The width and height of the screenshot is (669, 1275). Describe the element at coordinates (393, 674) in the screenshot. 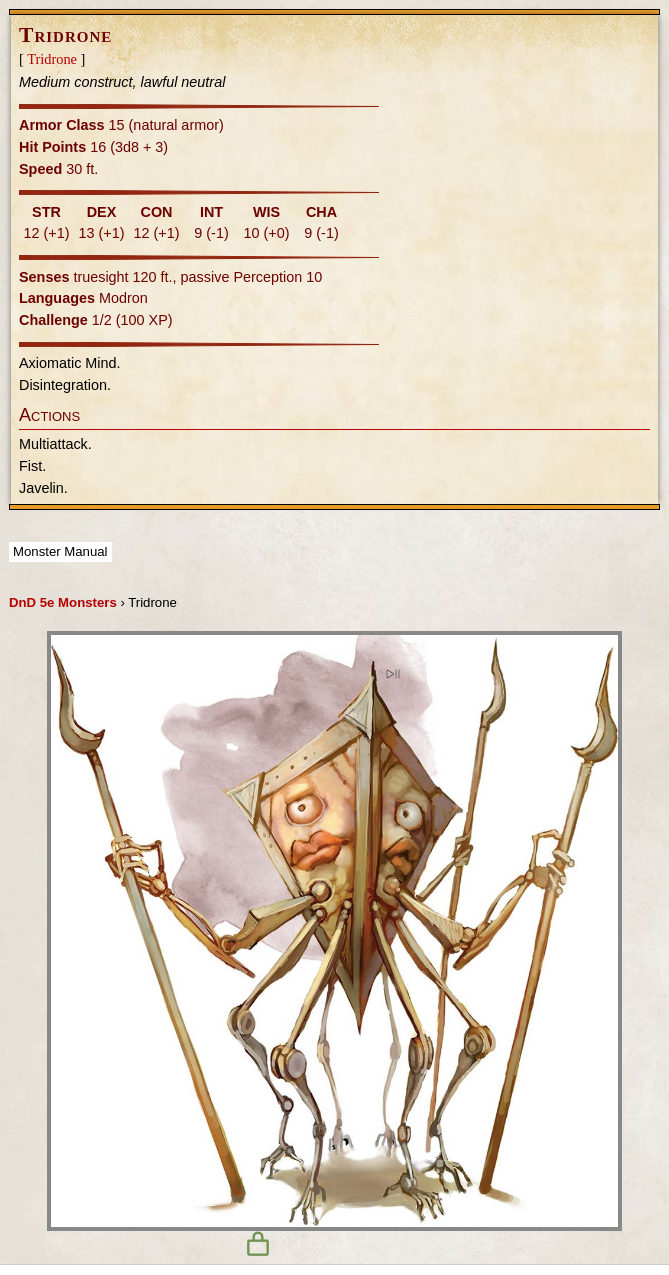

I see `toggle between play and pause for media` at that location.